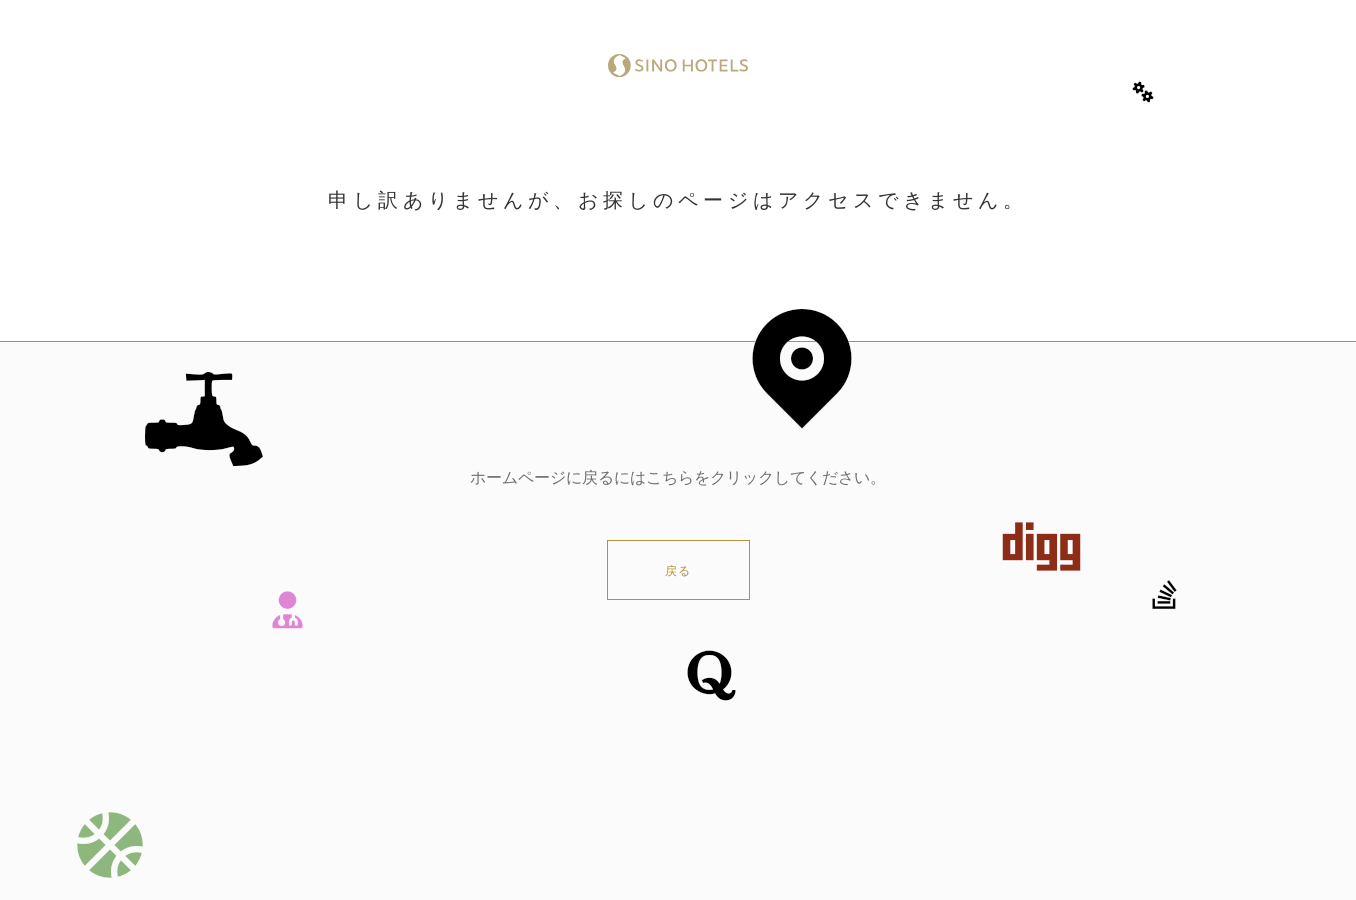  Describe the element at coordinates (204, 419) in the screenshot. I see `SpigotMC minecraft server software logo` at that location.